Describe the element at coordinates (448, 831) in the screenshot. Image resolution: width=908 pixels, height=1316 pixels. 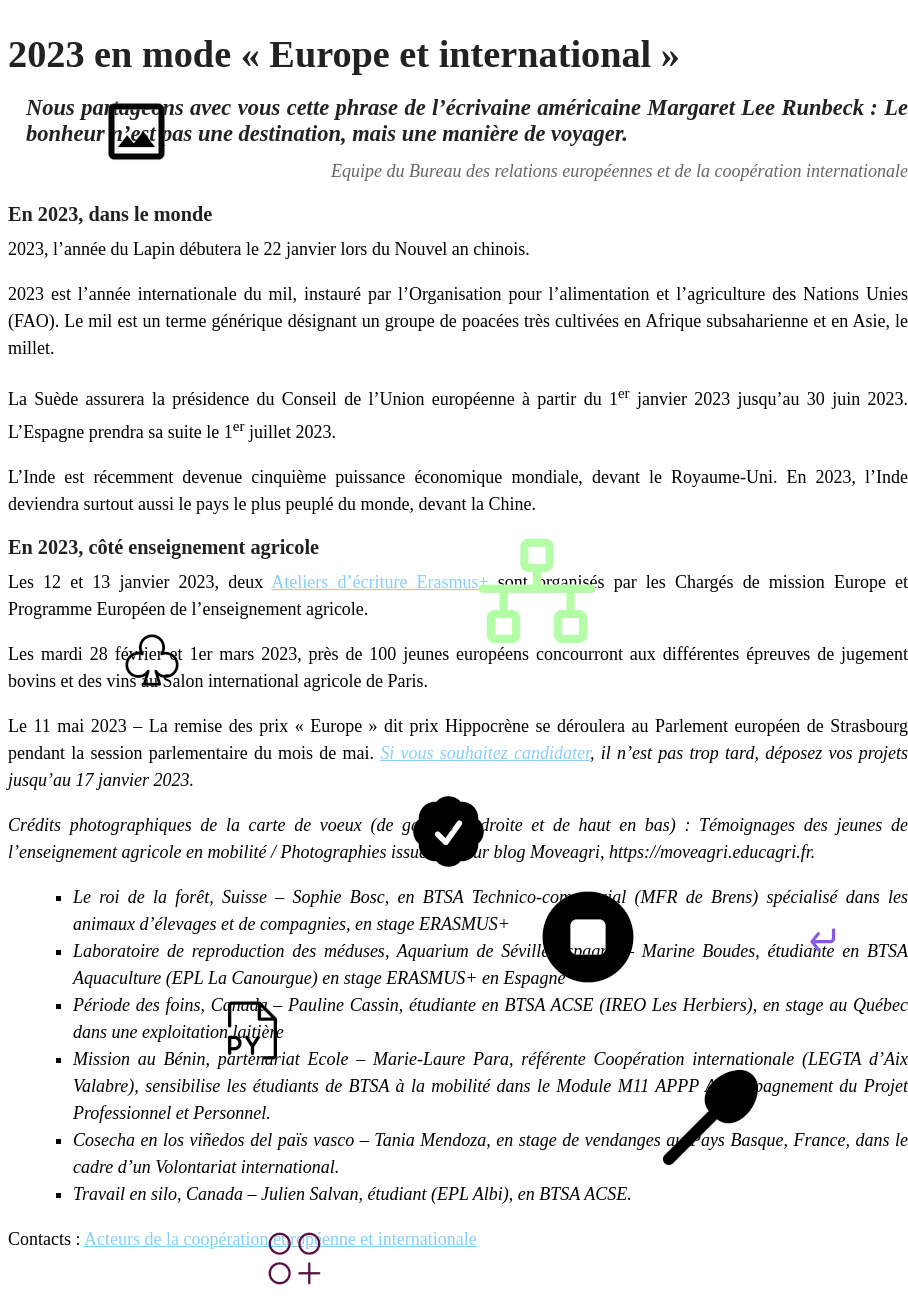
I see `verified account or profile status` at that location.